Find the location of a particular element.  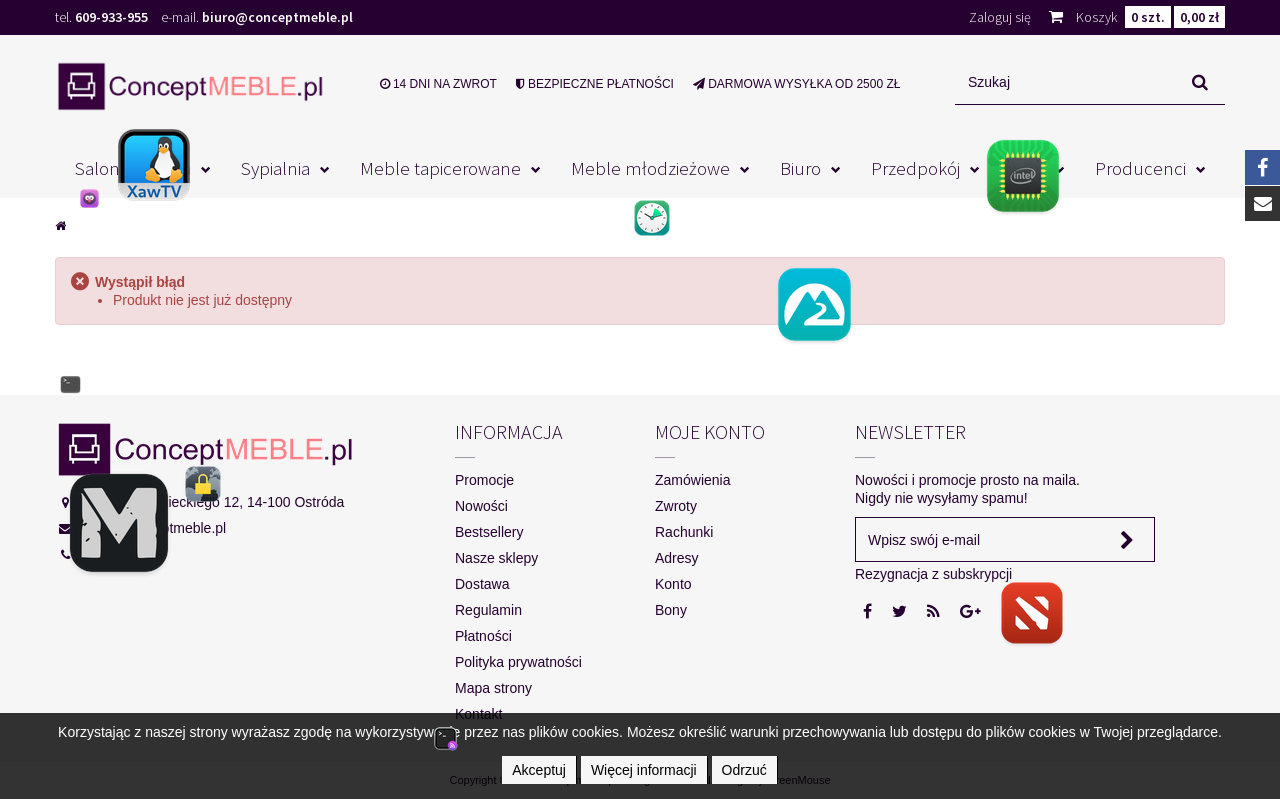

open the bash terminal application is located at coordinates (70, 384).